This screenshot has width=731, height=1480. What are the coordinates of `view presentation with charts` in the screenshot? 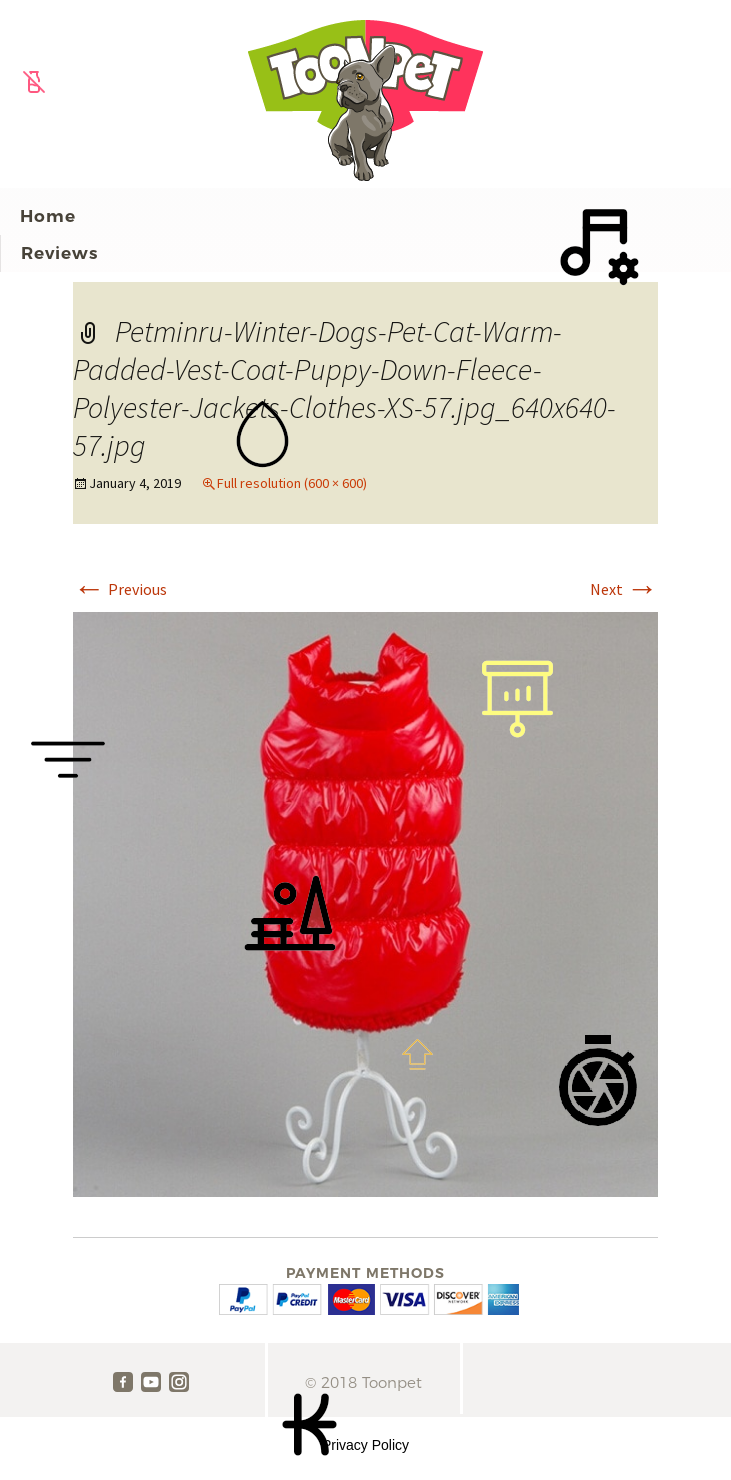 It's located at (517, 693).